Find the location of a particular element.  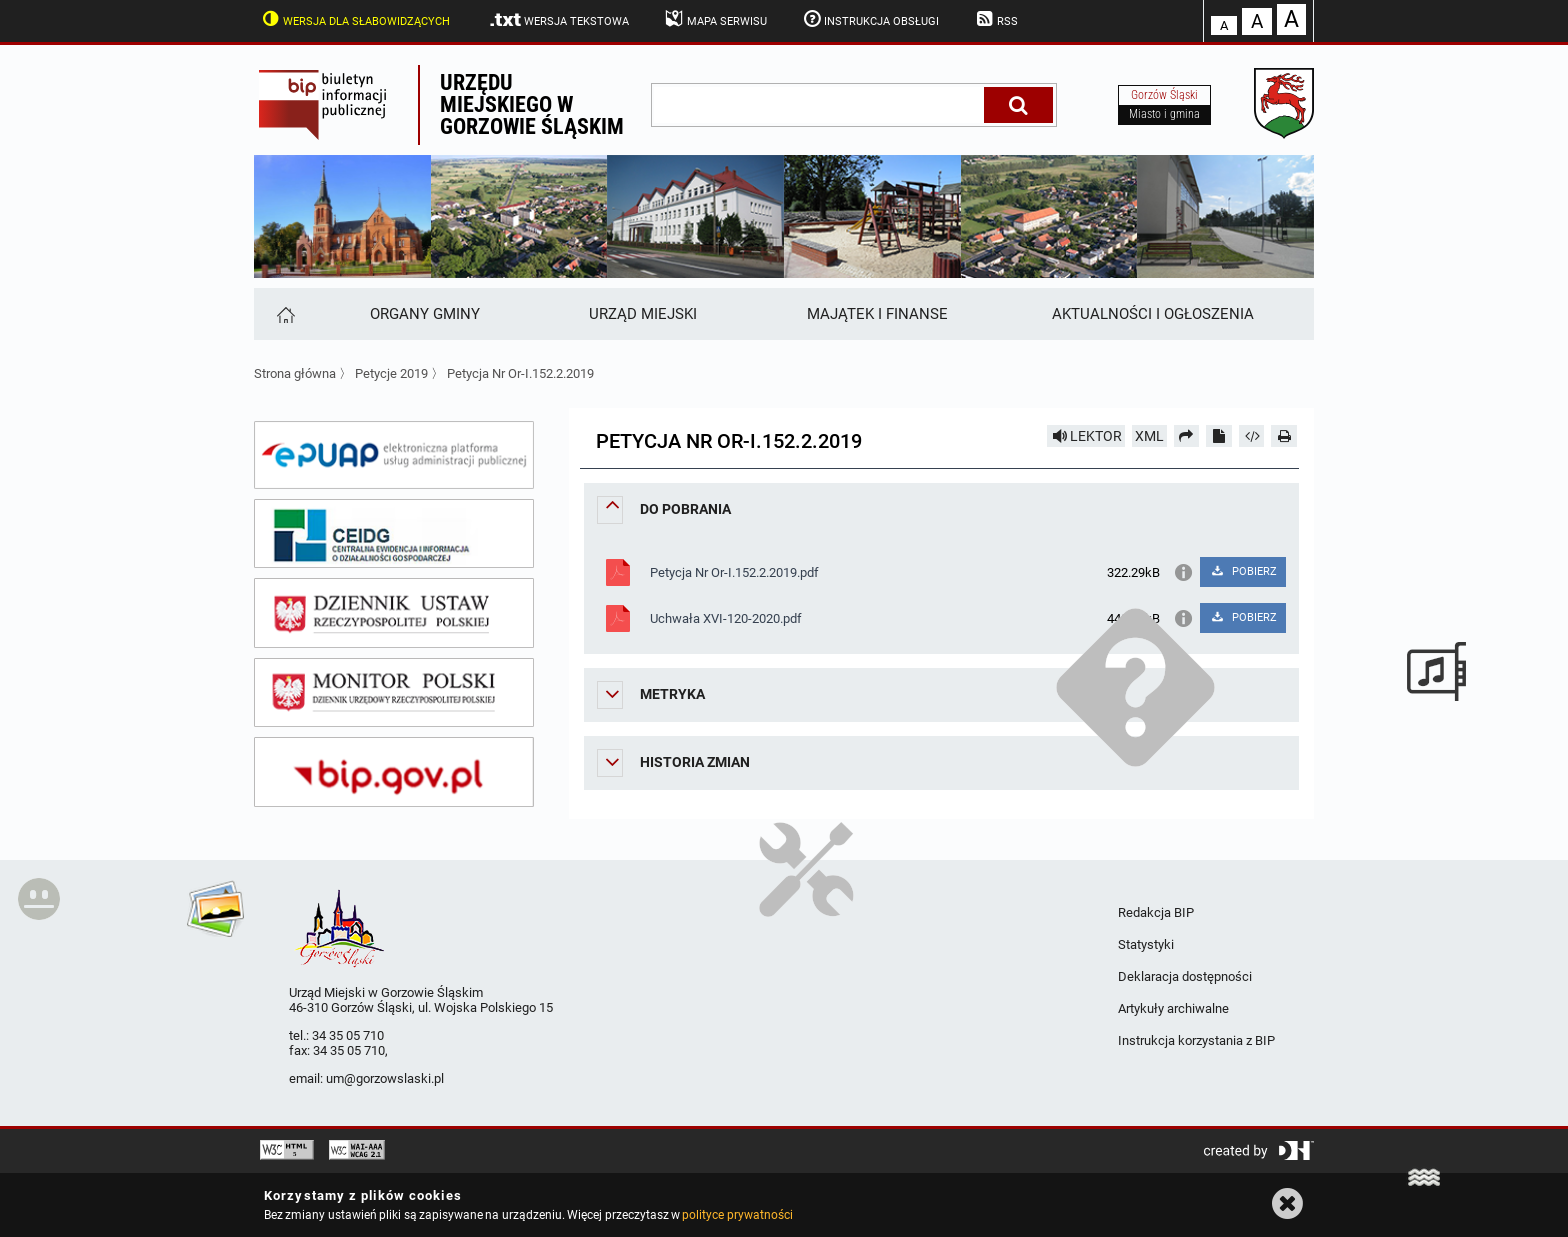

access sound card or audio device settings is located at coordinates (1436, 671).